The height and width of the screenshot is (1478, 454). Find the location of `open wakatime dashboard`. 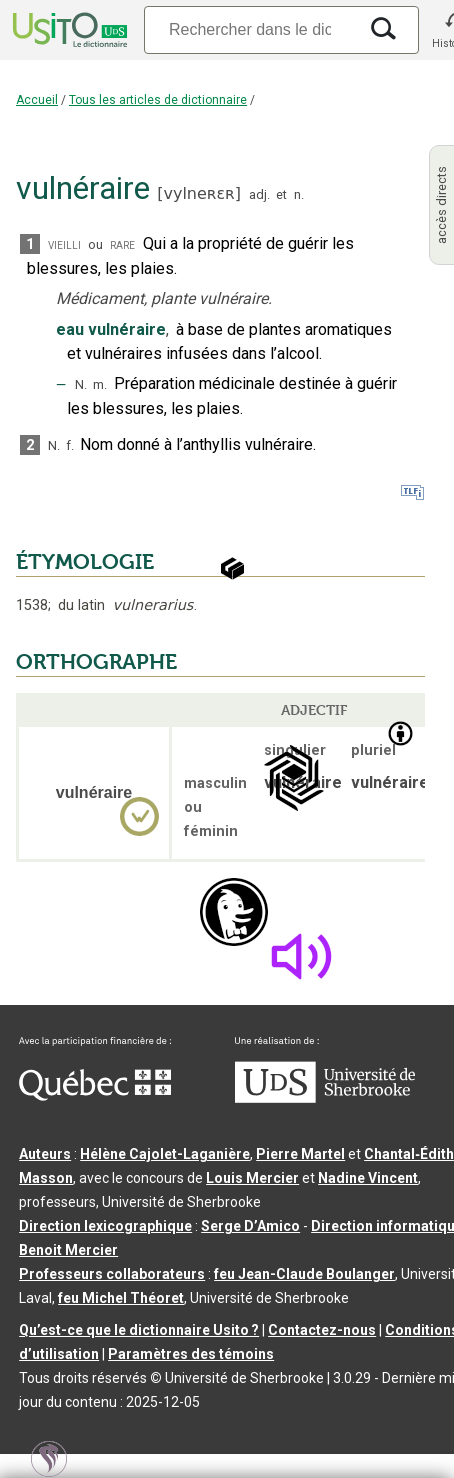

open wakatime dashboard is located at coordinates (139, 816).